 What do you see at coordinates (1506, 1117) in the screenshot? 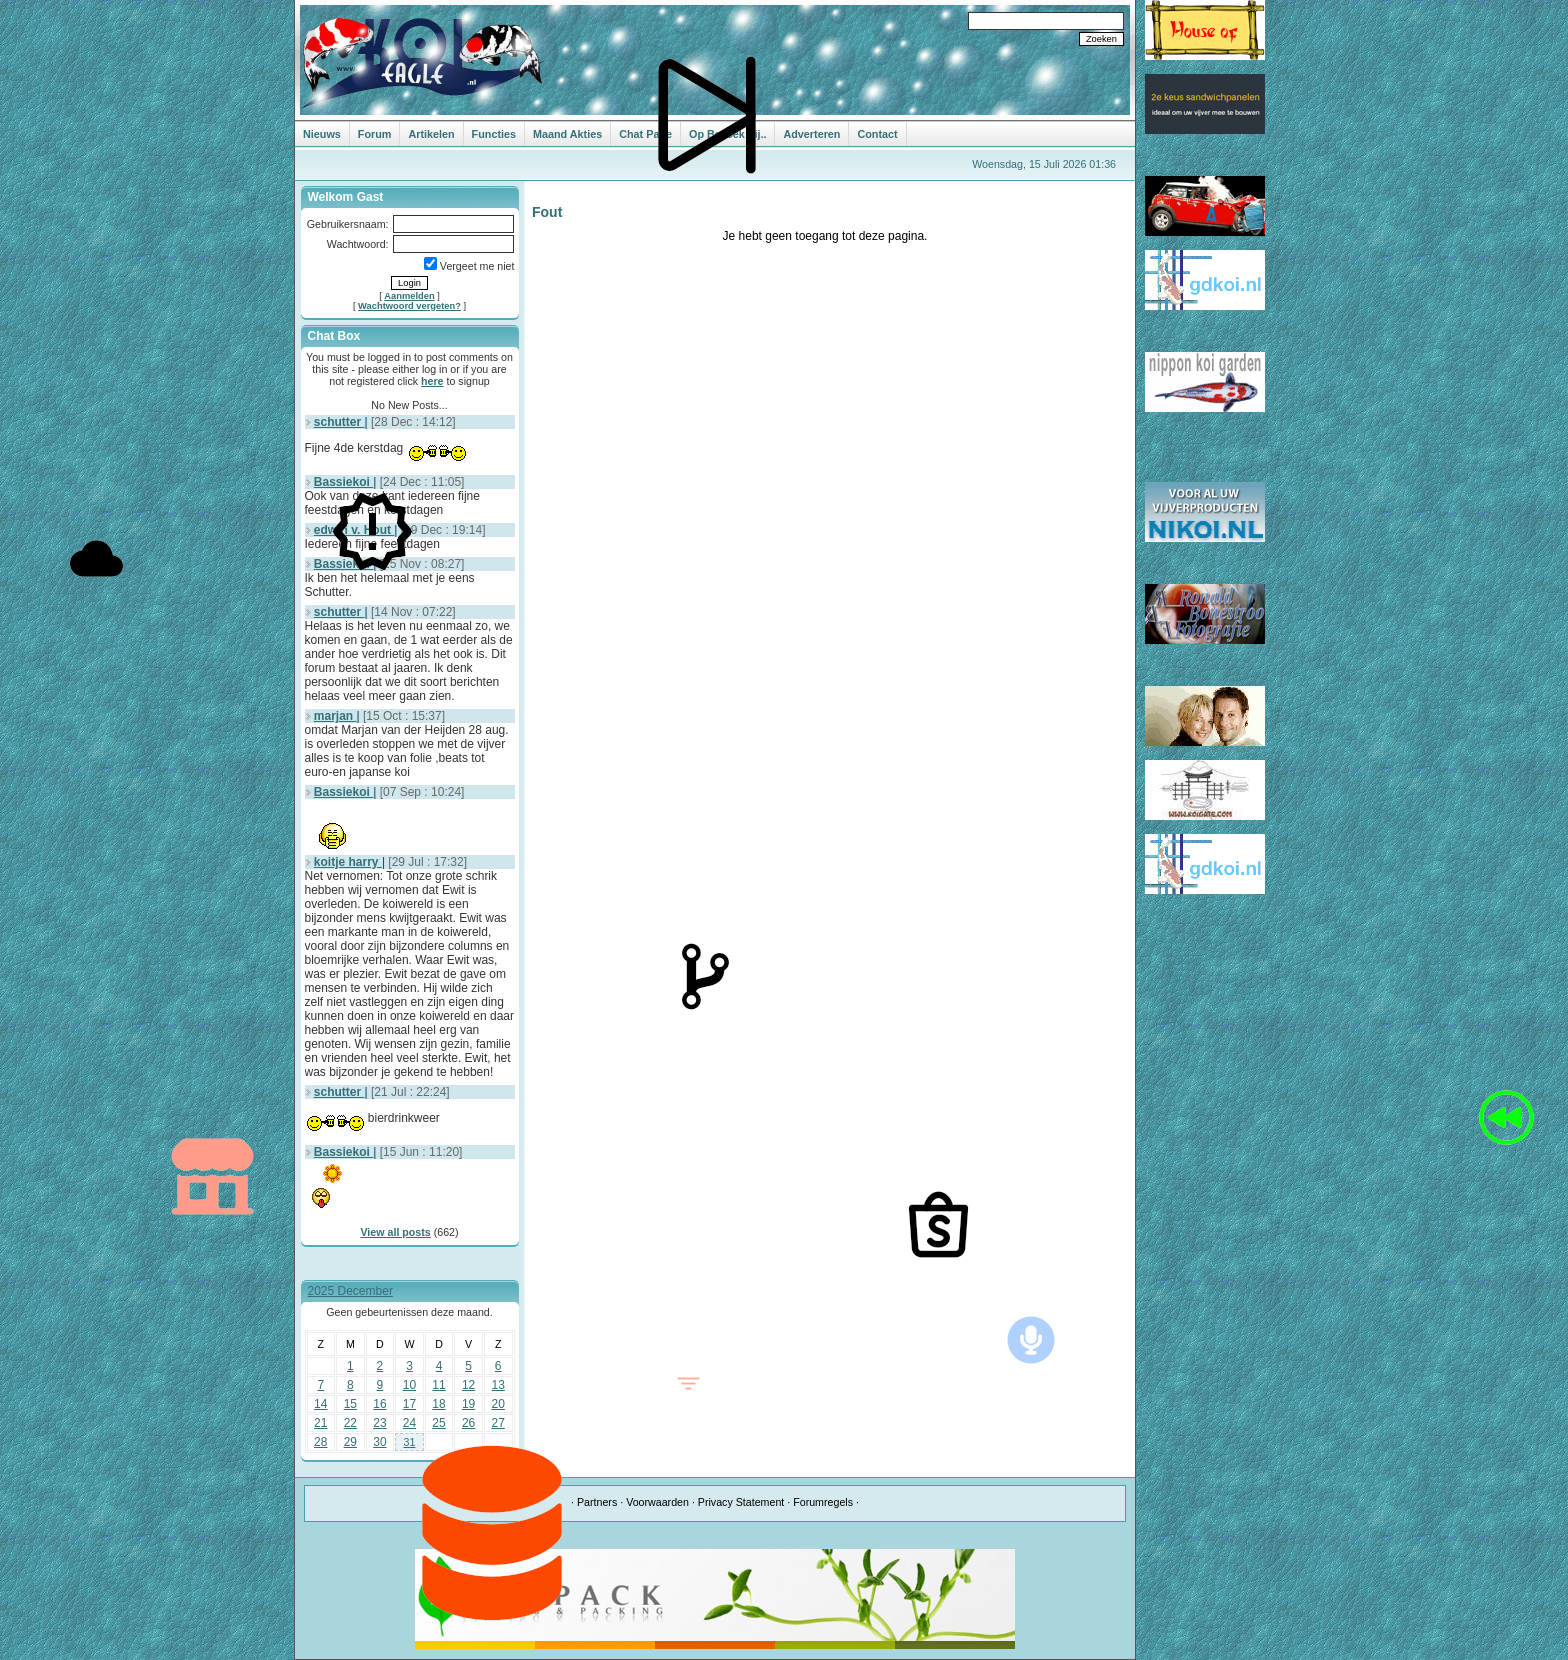
I see `rewind or skip to previous track` at bounding box center [1506, 1117].